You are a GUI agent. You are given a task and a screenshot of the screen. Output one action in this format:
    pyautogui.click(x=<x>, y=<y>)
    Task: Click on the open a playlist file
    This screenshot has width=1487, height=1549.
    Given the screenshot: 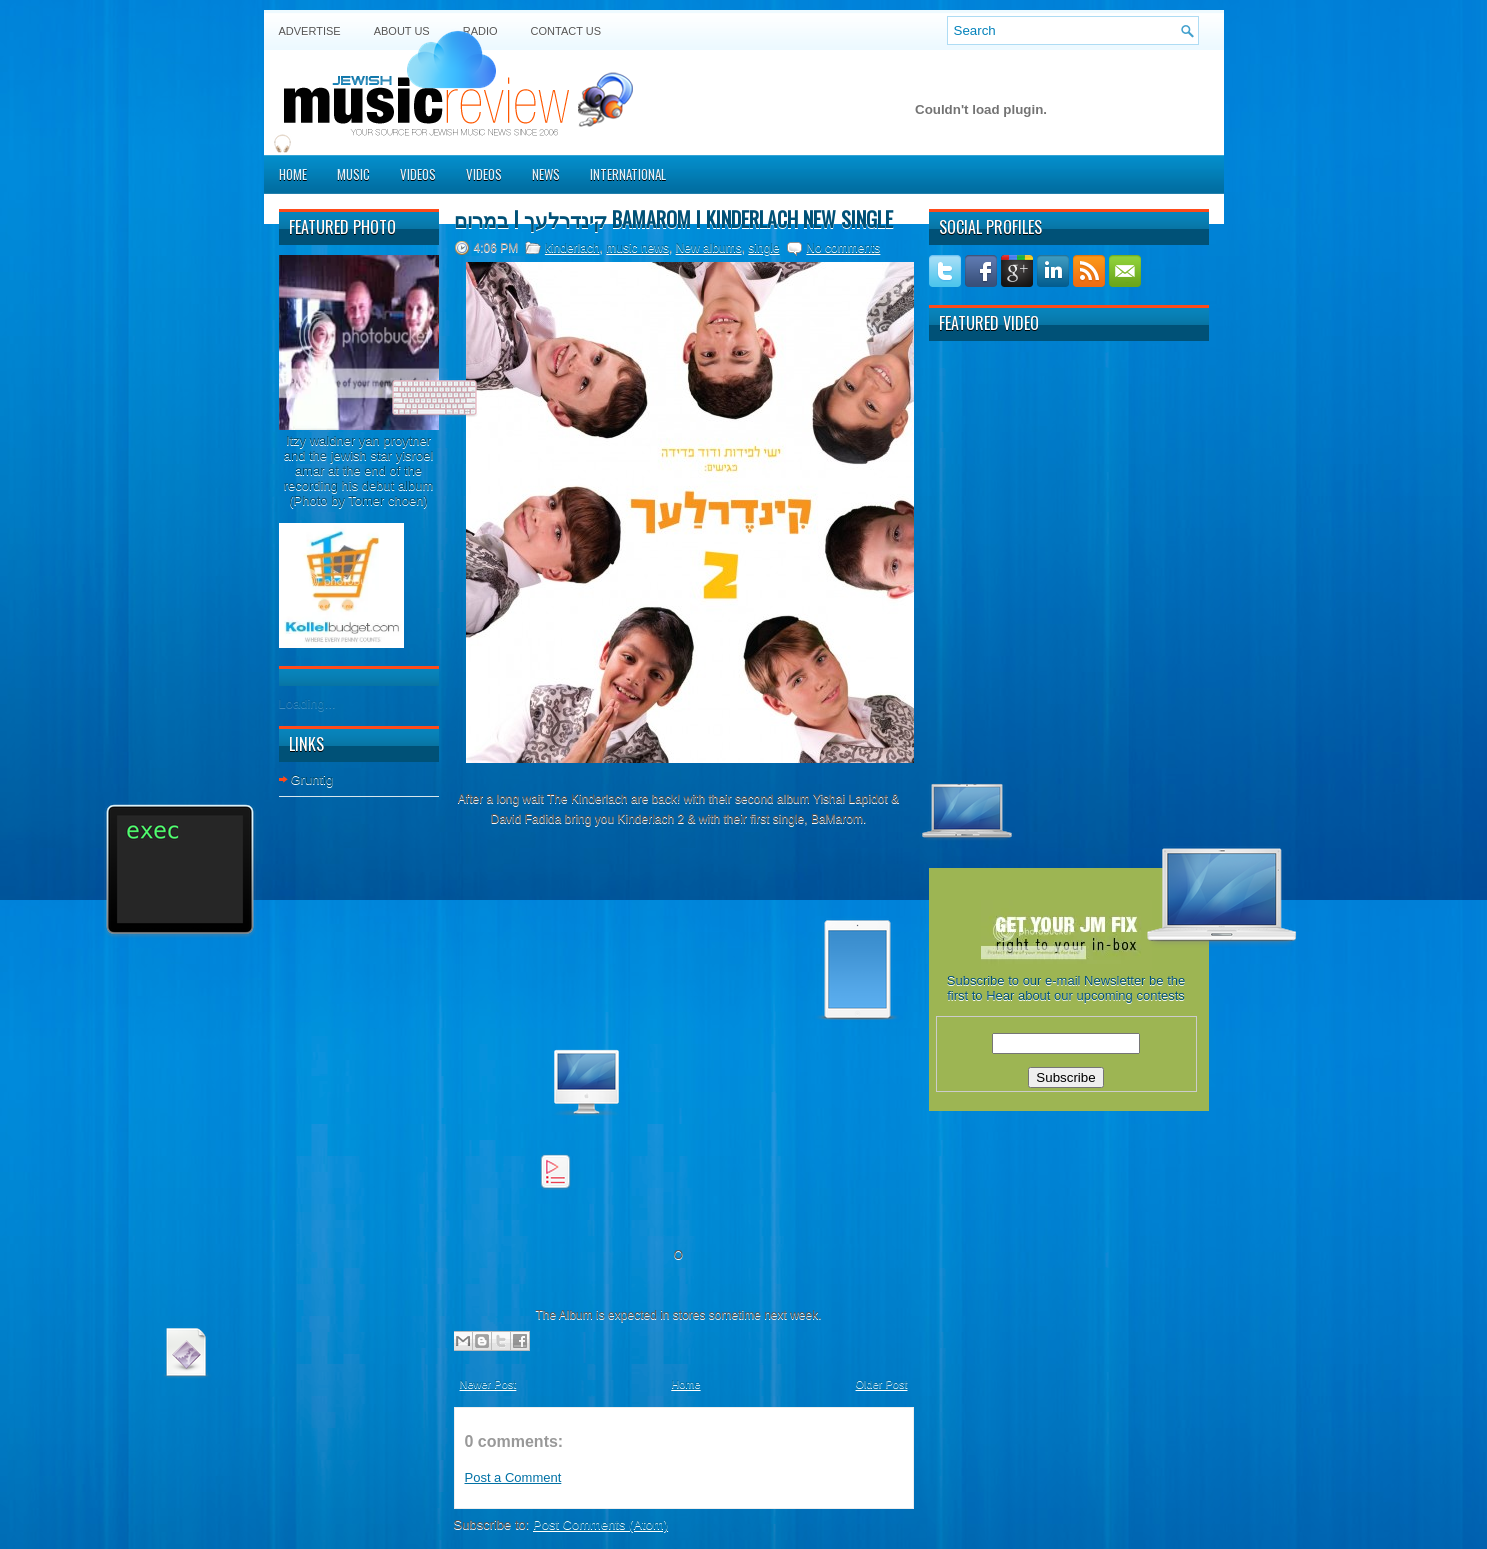 What is the action you would take?
    pyautogui.click(x=555, y=1171)
    